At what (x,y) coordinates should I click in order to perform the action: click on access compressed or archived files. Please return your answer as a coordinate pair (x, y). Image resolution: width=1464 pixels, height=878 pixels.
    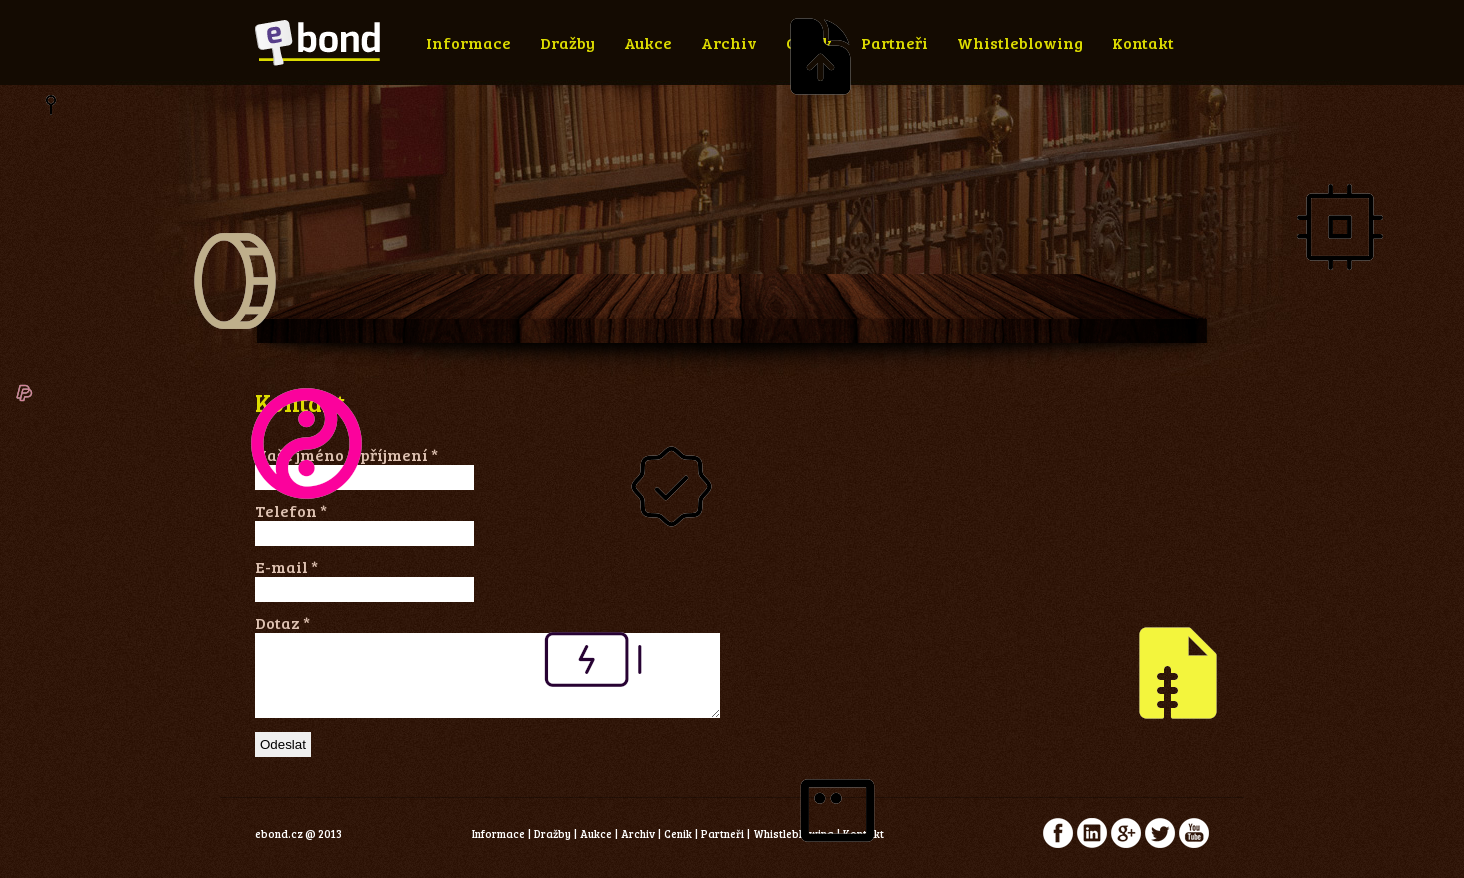
    Looking at the image, I should click on (1178, 673).